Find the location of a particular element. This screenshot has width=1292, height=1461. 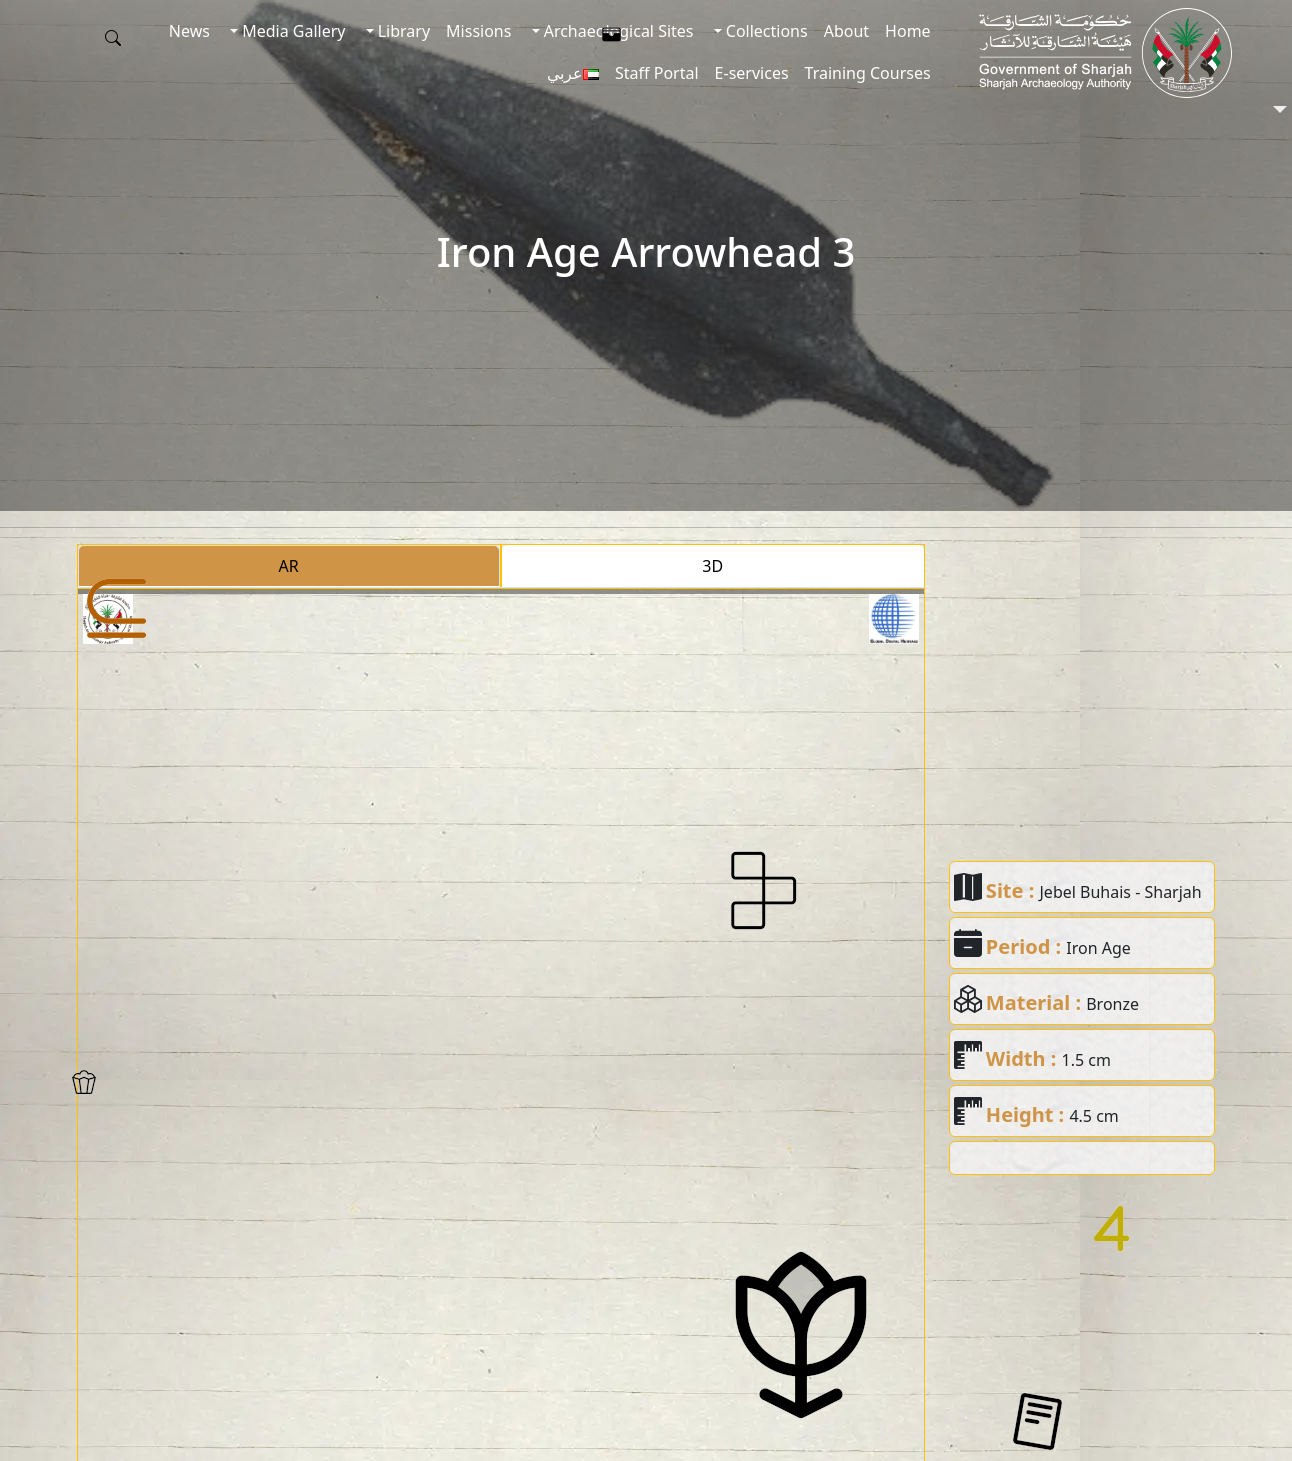

access your wallet or saved payment methods is located at coordinates (611, 34).